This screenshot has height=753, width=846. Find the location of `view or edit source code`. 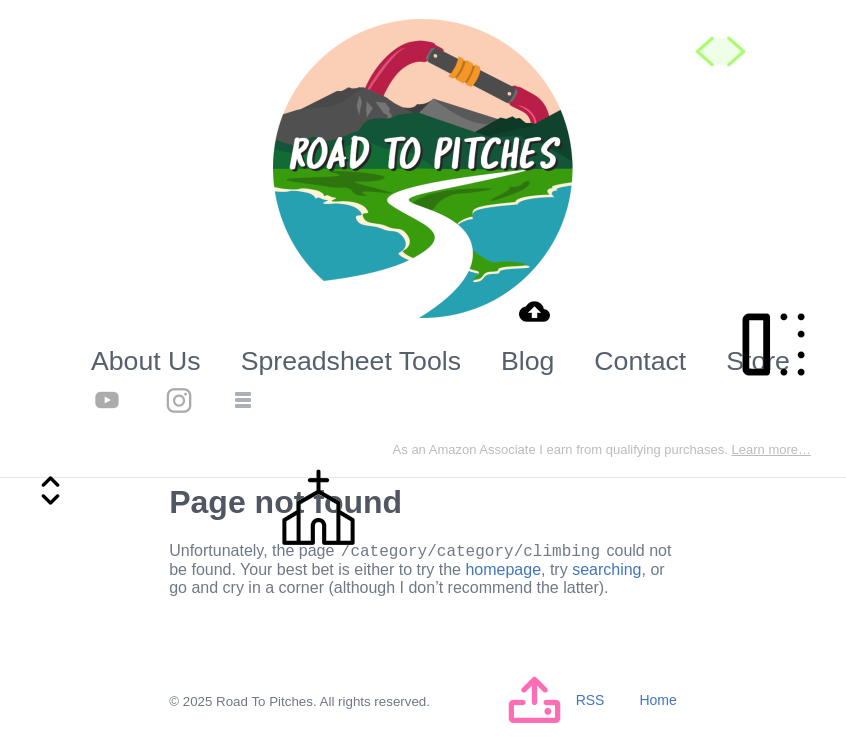

view or edit source code is located at coordinates (720, 51).